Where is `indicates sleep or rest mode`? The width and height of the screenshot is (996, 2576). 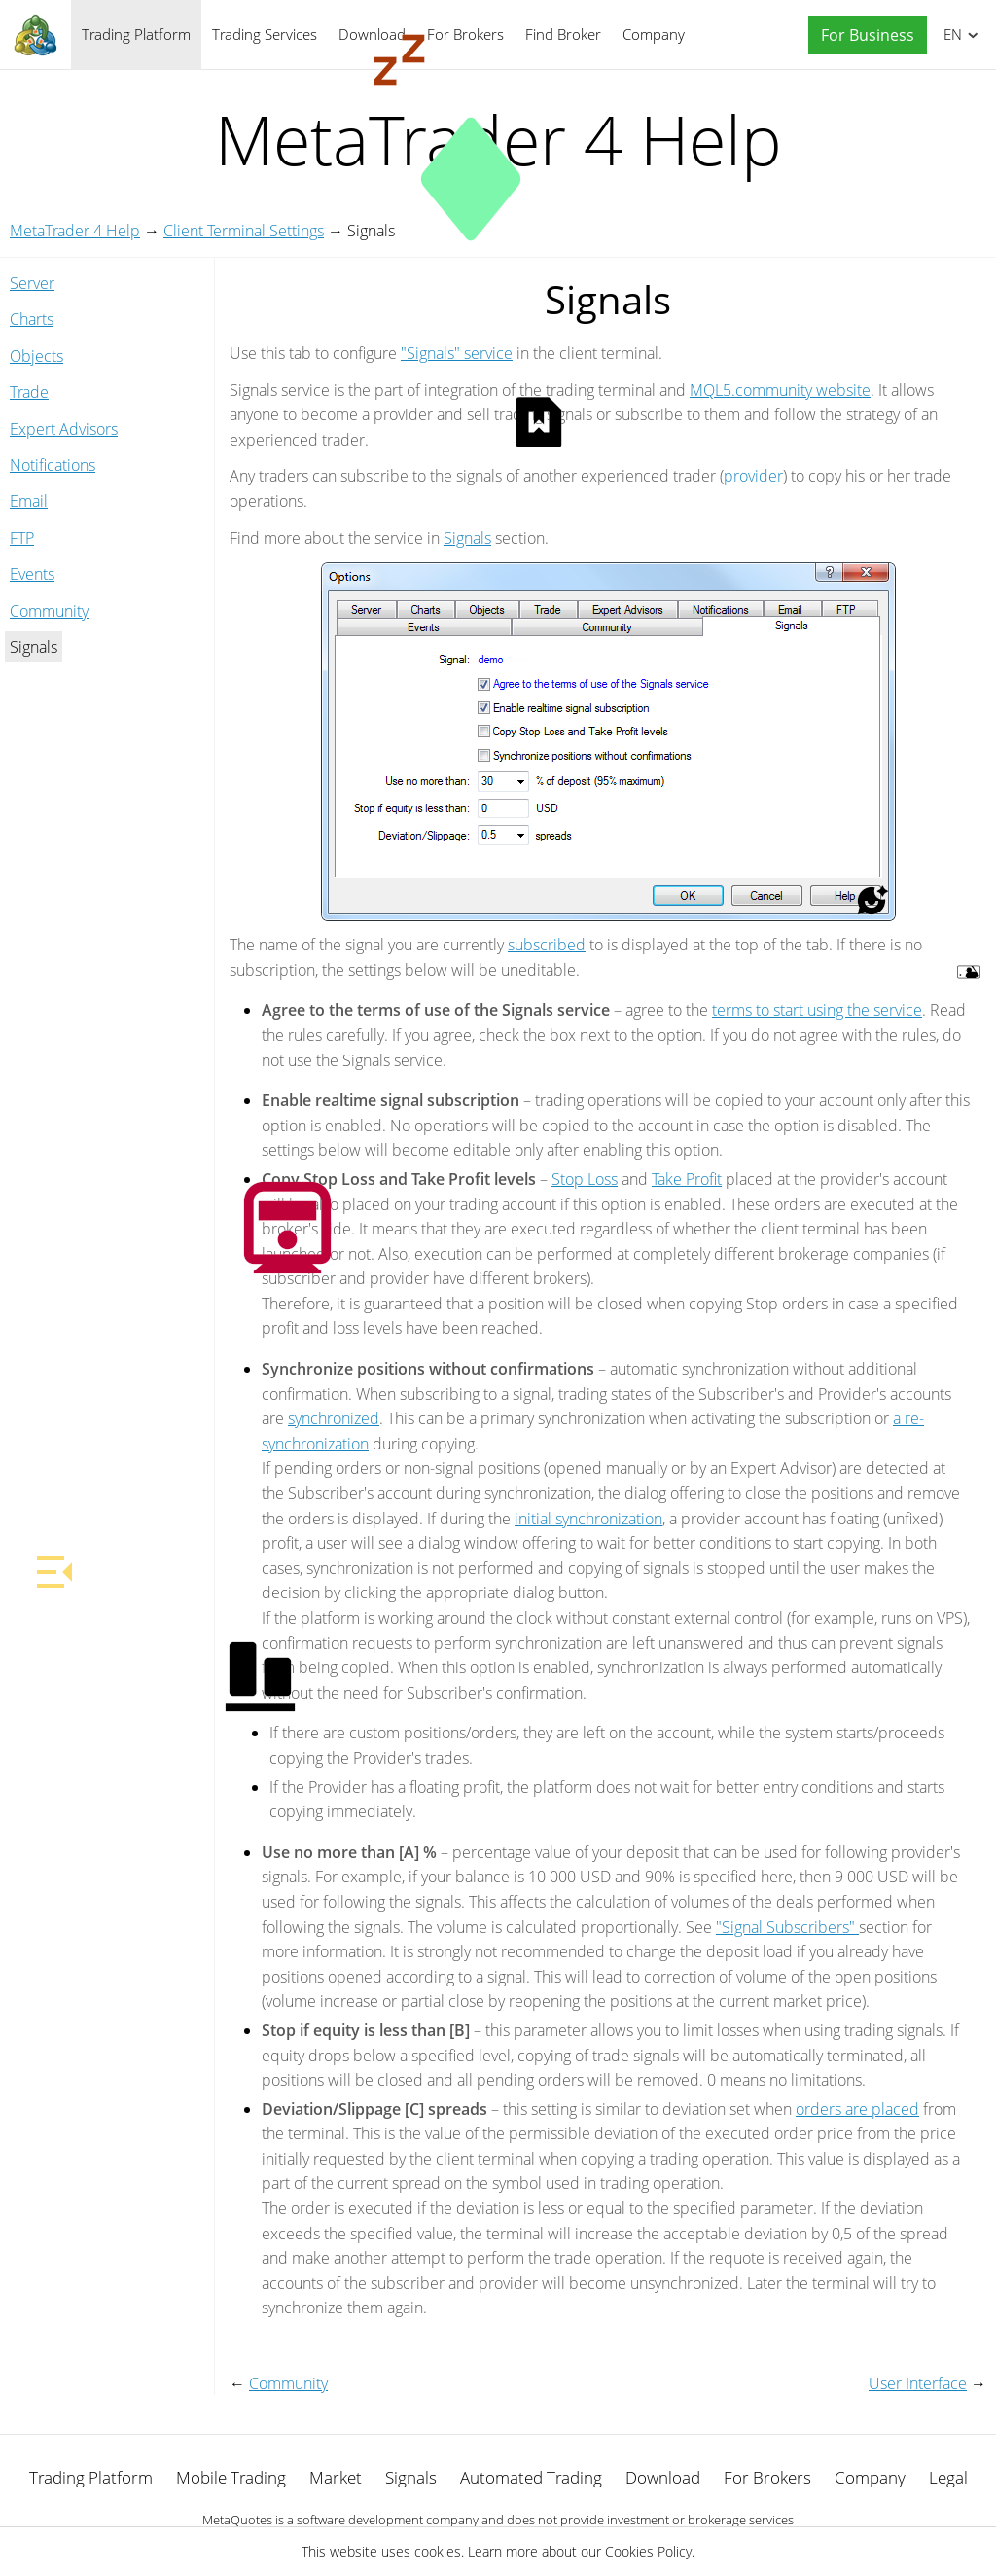 indicates sleep or rest mode is located at coordinates (399, 59).